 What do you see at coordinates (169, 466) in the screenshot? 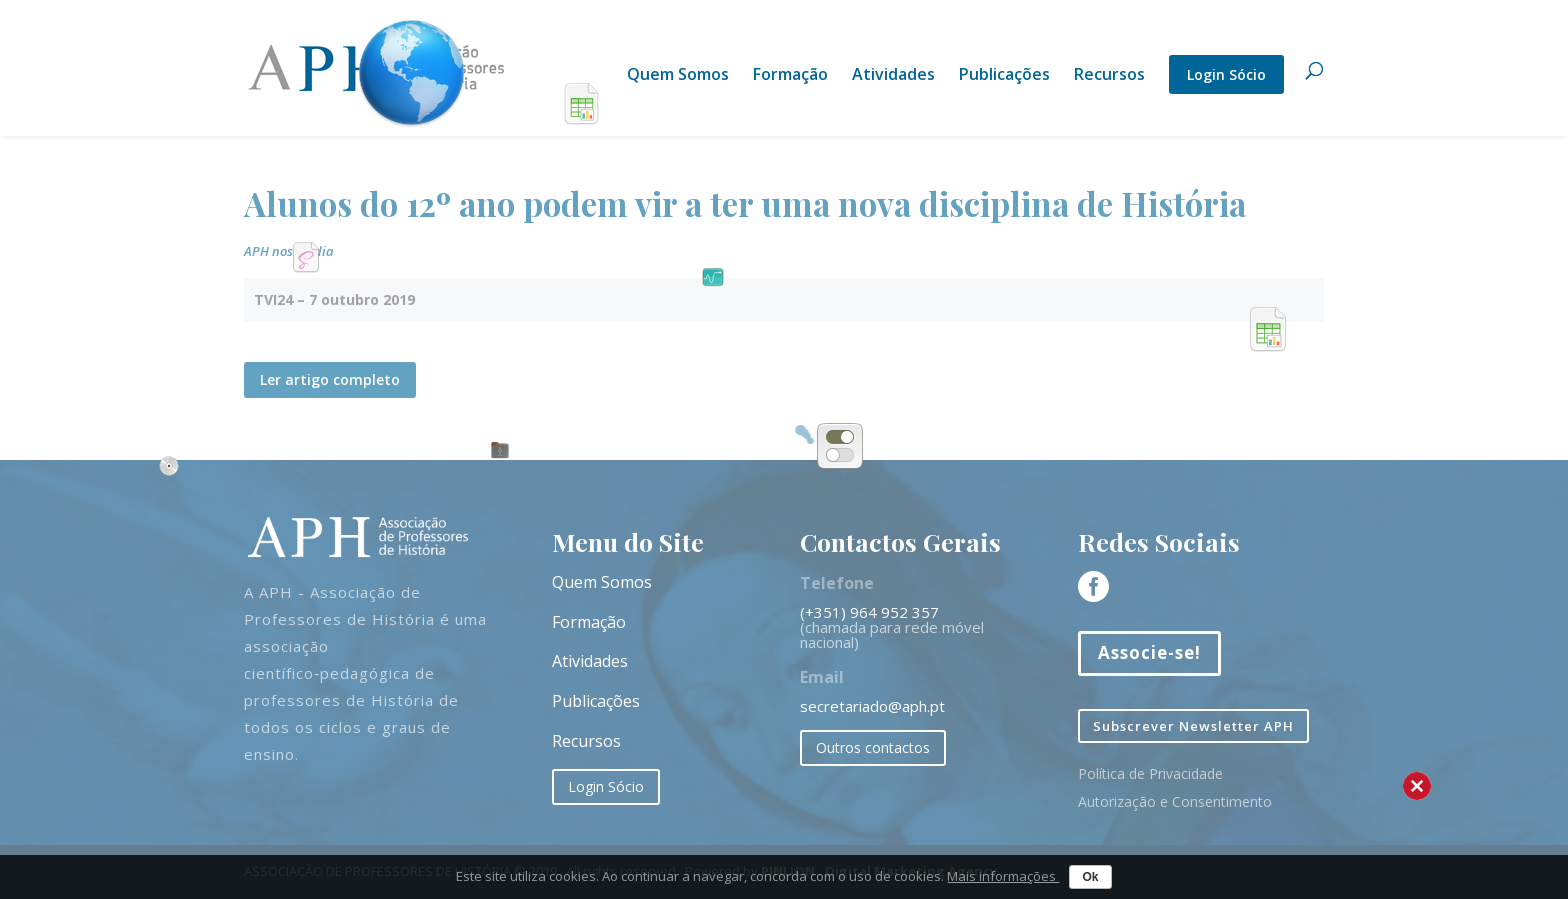
I see `indicates a rewritable CD-RW disc` at bounding box center [169, 466].